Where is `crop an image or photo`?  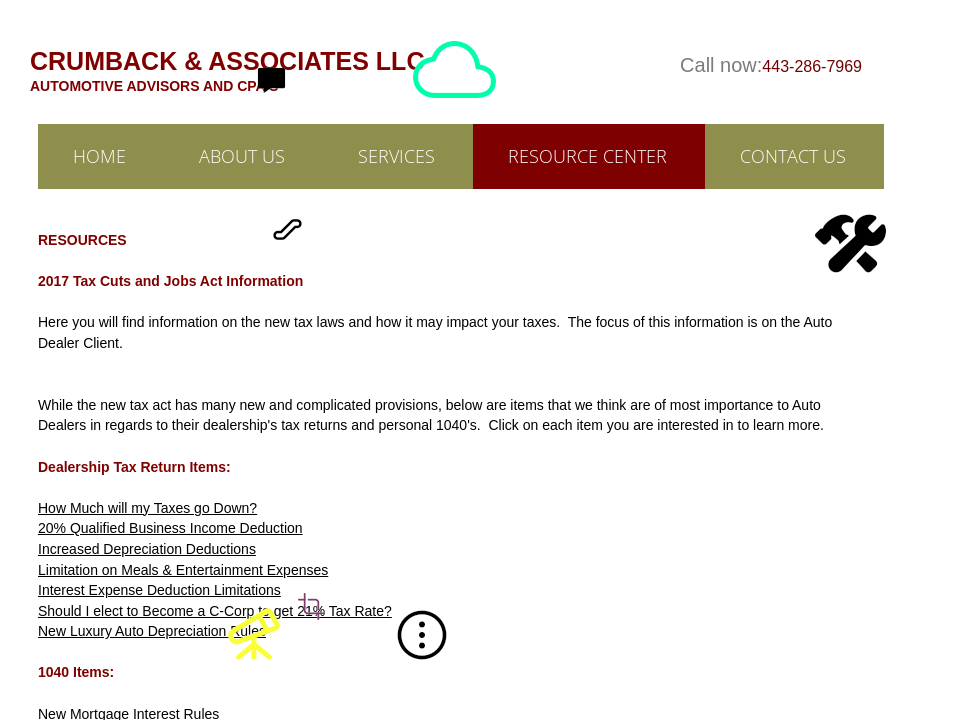 crop an image or photo is located at coordinates (311, 606).